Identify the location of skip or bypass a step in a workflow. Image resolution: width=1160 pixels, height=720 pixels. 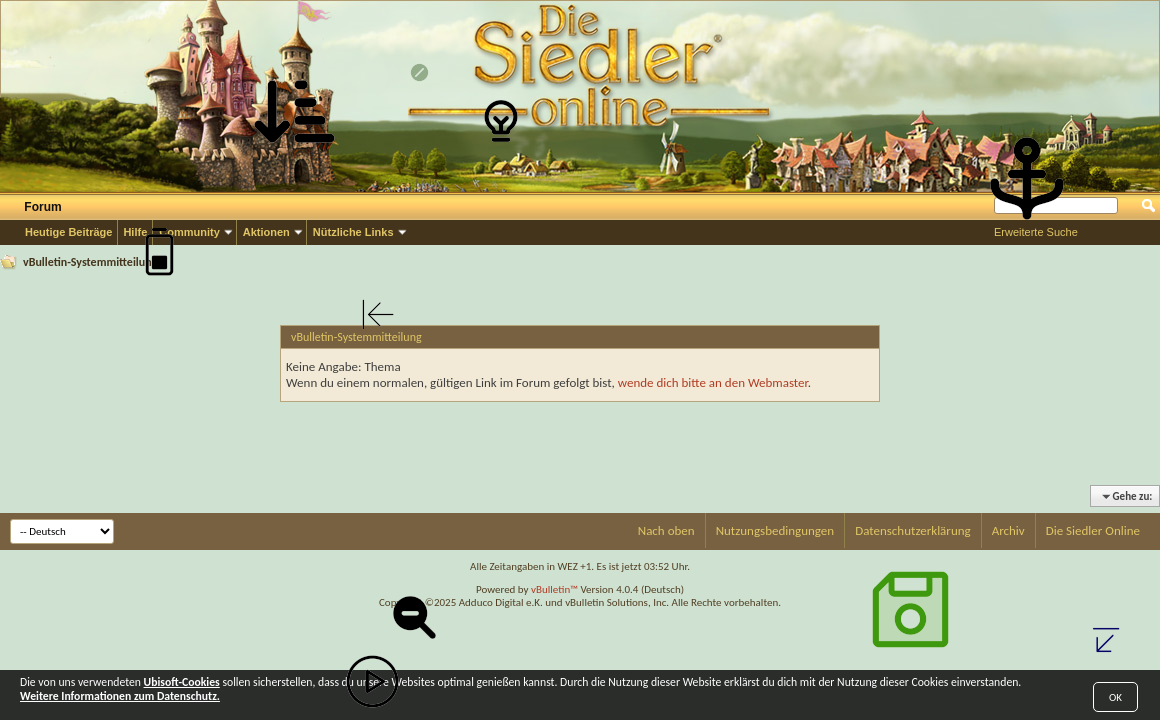
(419, 72).